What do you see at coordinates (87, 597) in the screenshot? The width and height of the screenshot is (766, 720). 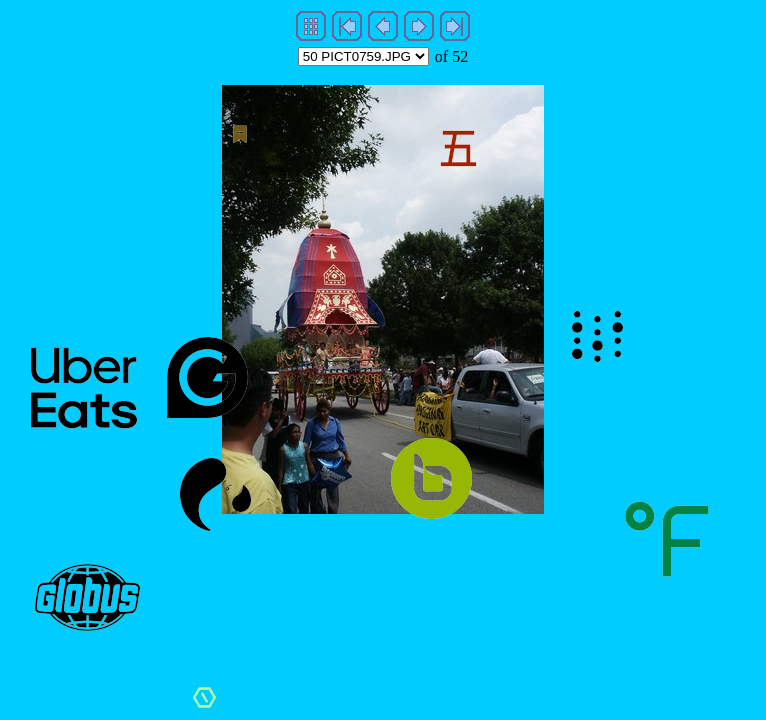 I see `globus brand logo` at bounding box center [87, 597].